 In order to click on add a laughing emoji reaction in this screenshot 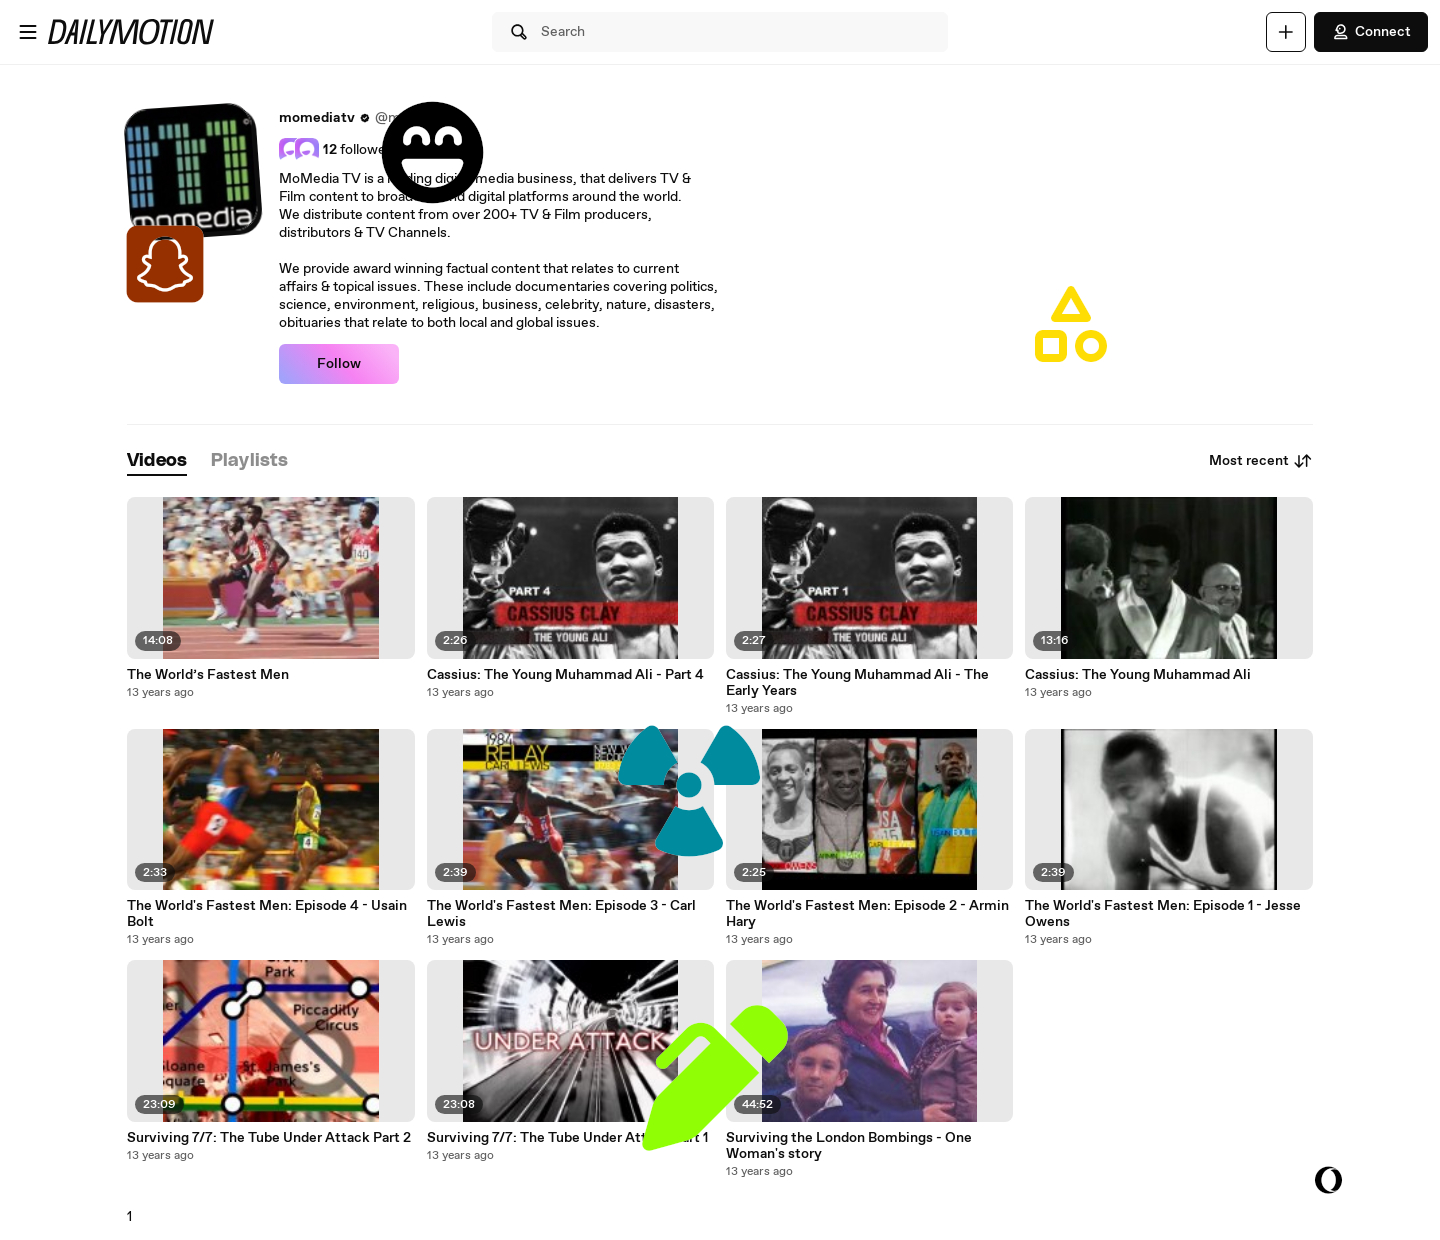, I will do `click(432, 152)`.